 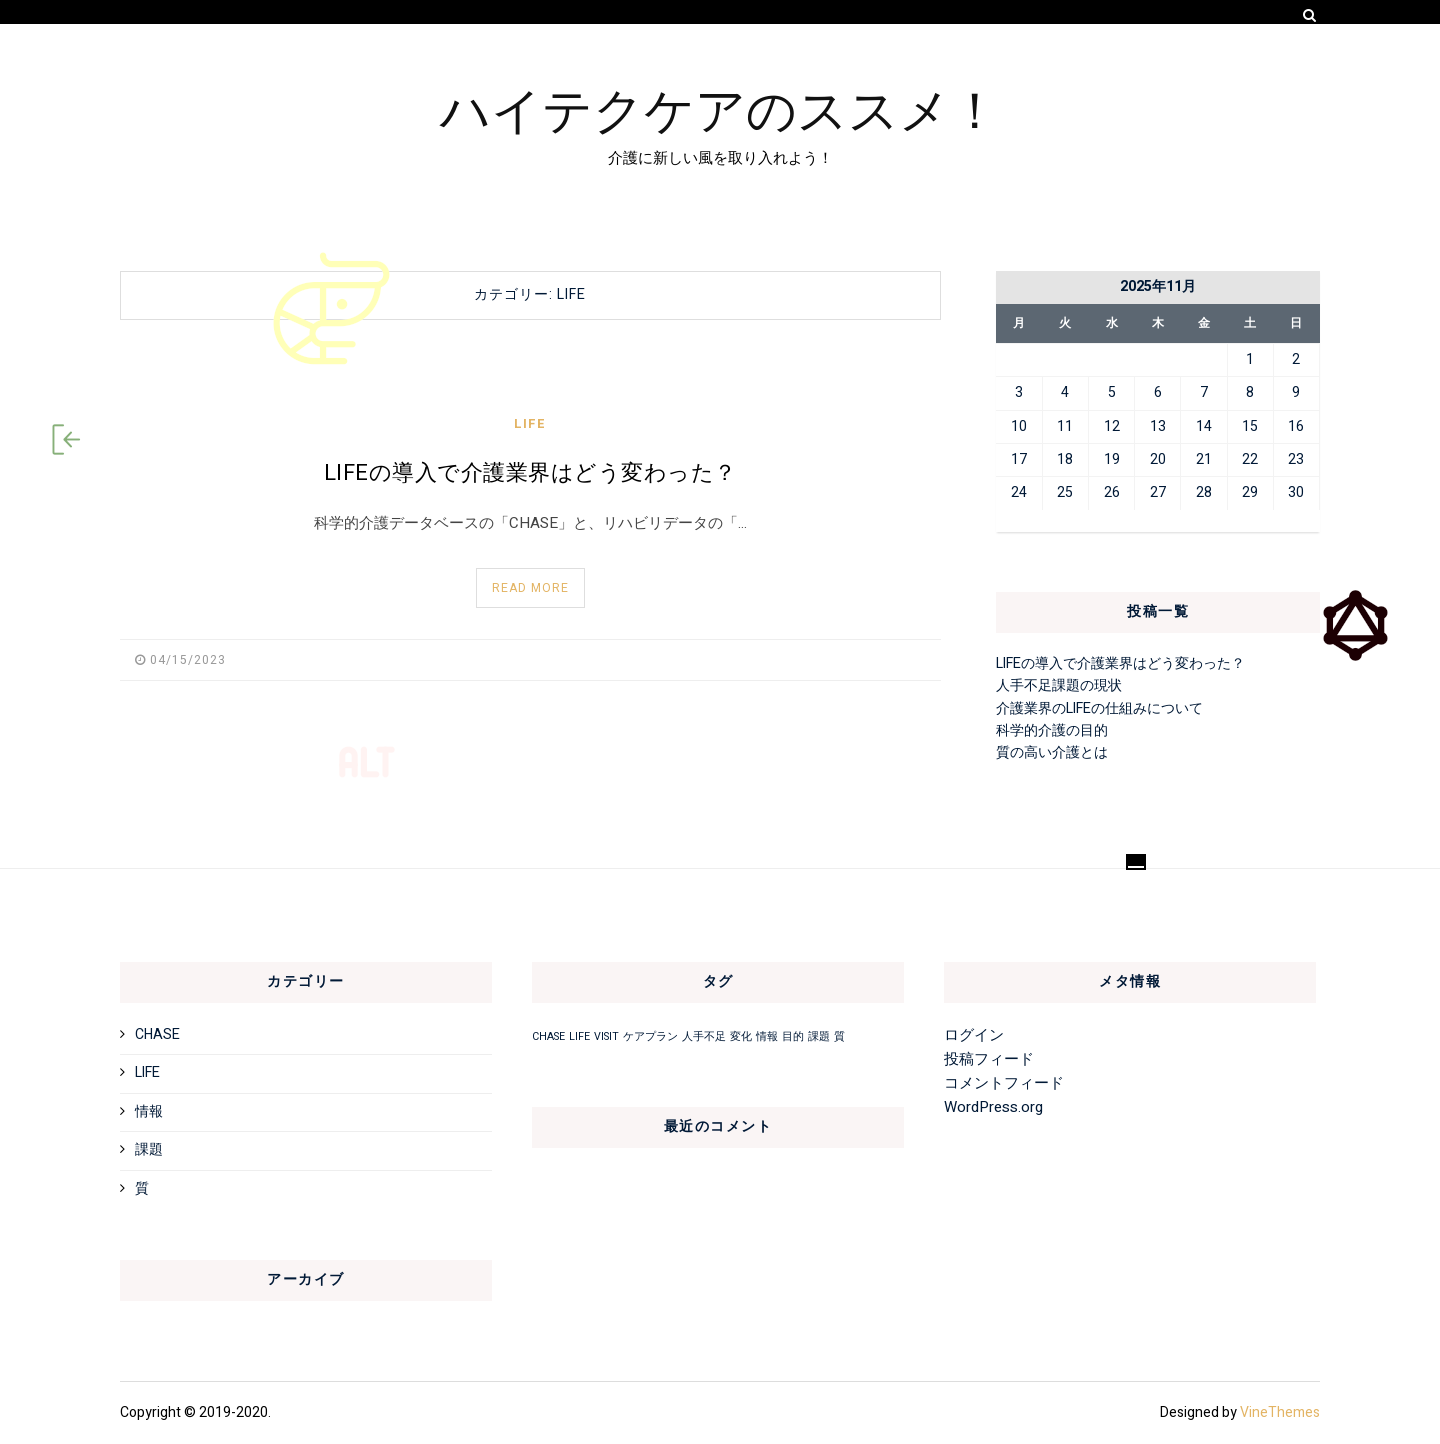 What do you see at coordinates (1355, 625) in the screenshot?
I see `indicates GraphQL API integration` at bounding box center [1355, 625].